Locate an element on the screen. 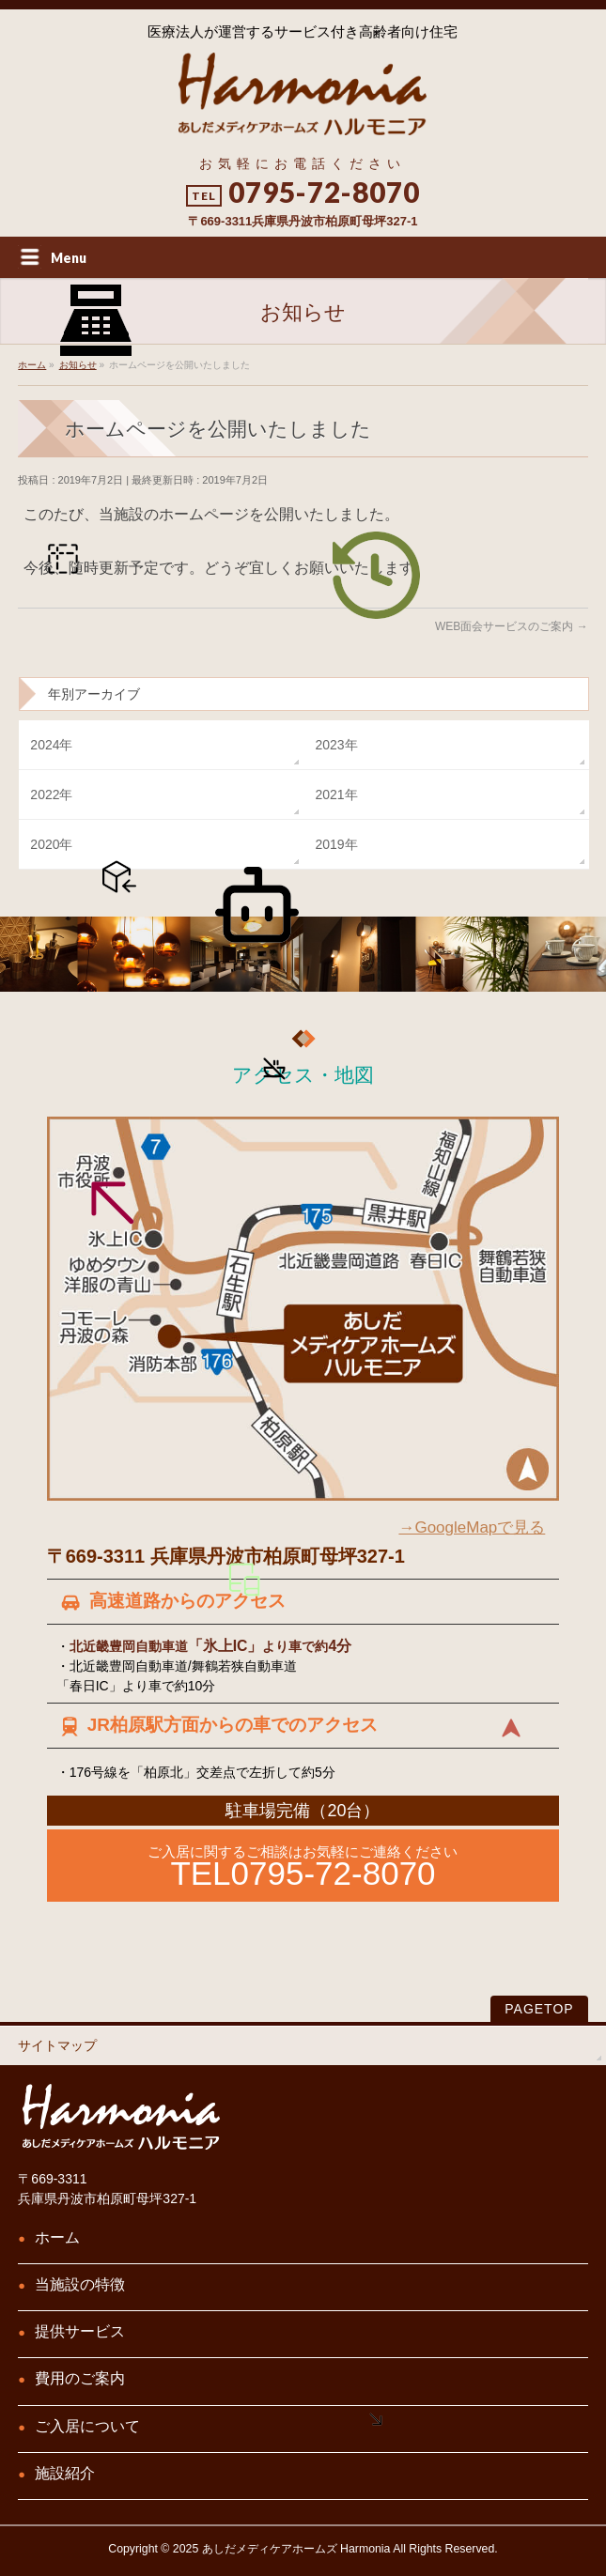 The height and width of the screenshot is (2576, 606). navigate back to previous page is located at coordinates (114, 1204).